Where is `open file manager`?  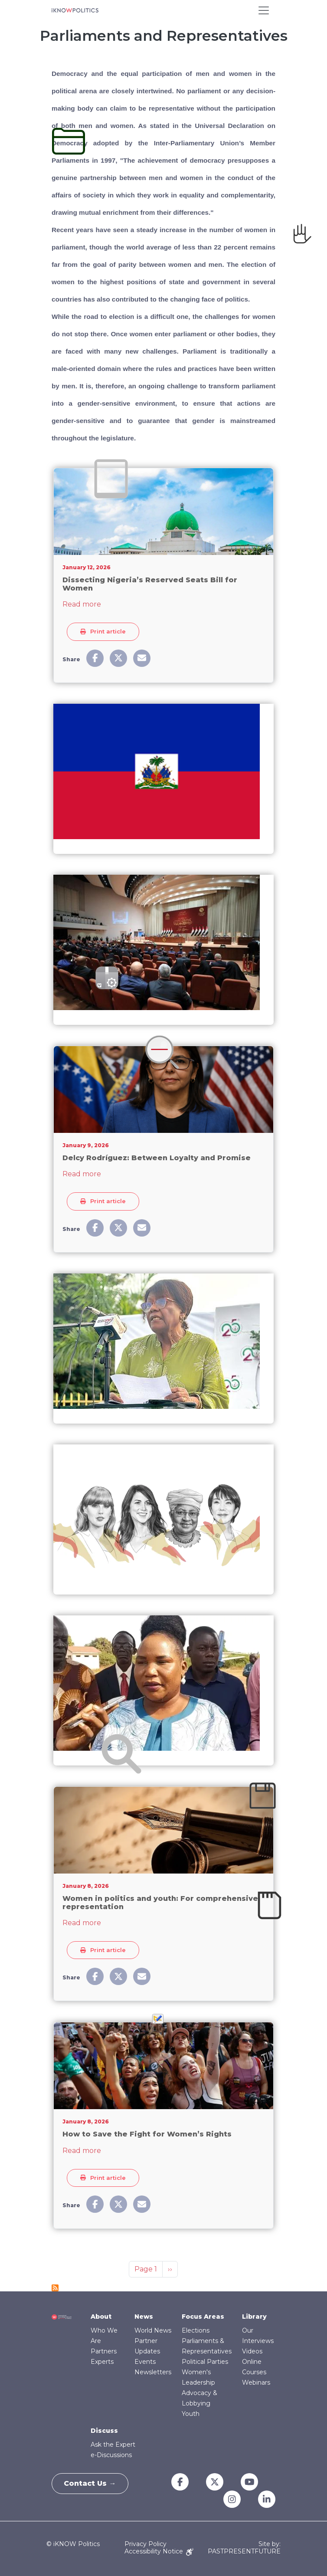
open file manager is located at coordinates (69, 140).